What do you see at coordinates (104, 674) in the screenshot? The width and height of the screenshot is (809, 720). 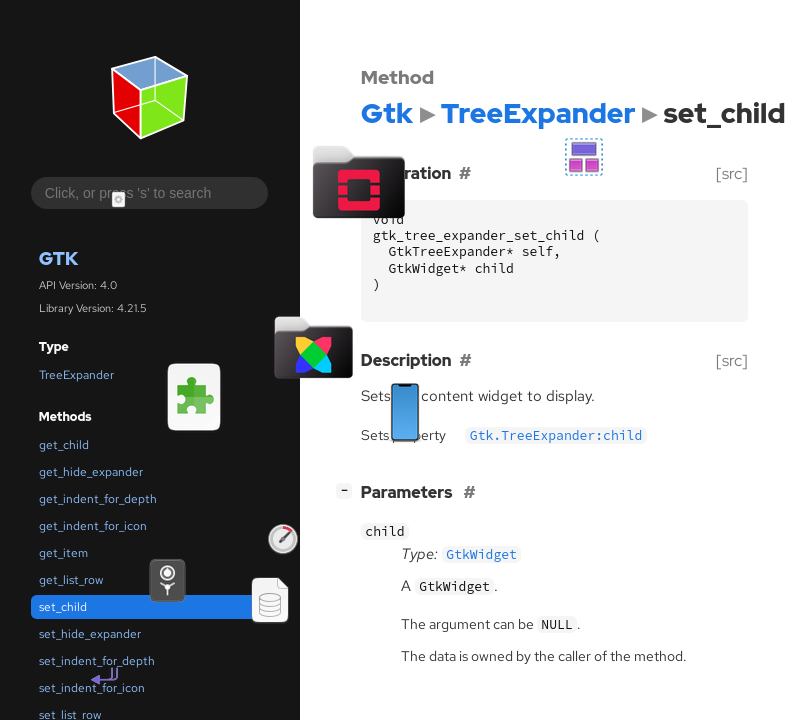 I see `reply to all recipients of an email` at bounding box center [104, 674].